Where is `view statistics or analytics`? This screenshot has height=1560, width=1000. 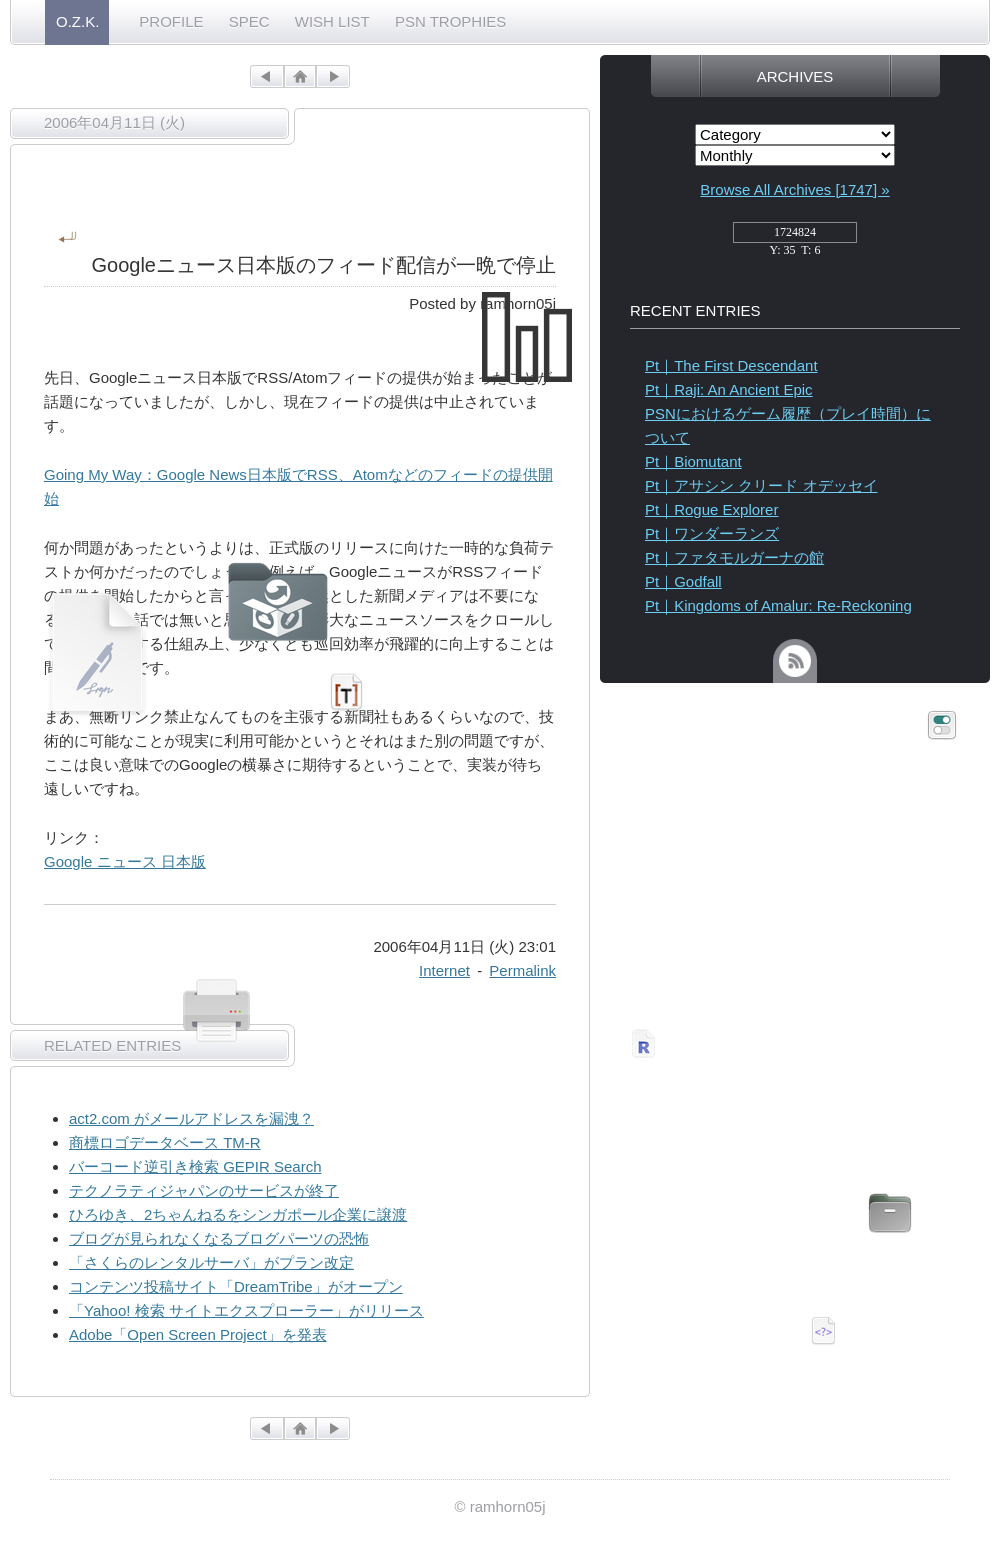 view statistics or analytics is located at coordinates (527, 337).